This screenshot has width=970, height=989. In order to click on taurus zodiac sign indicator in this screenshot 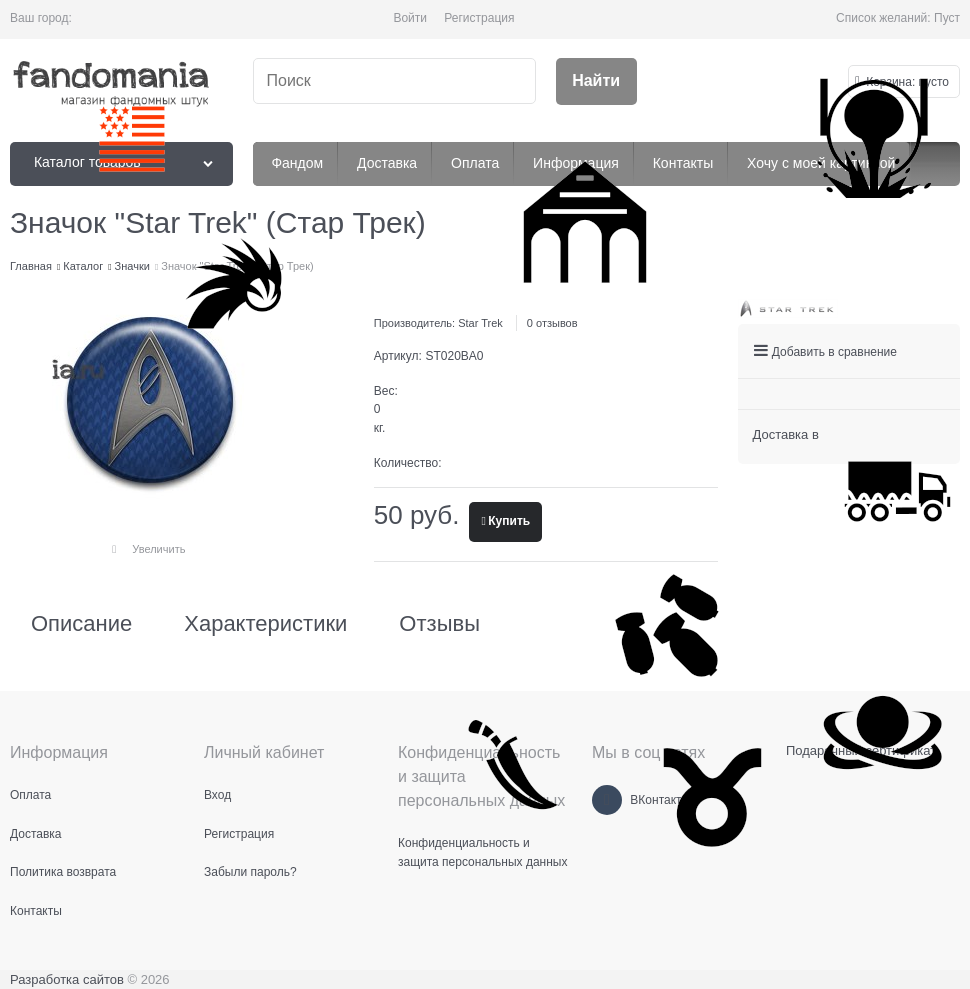, I will do `click(712, 797)`.